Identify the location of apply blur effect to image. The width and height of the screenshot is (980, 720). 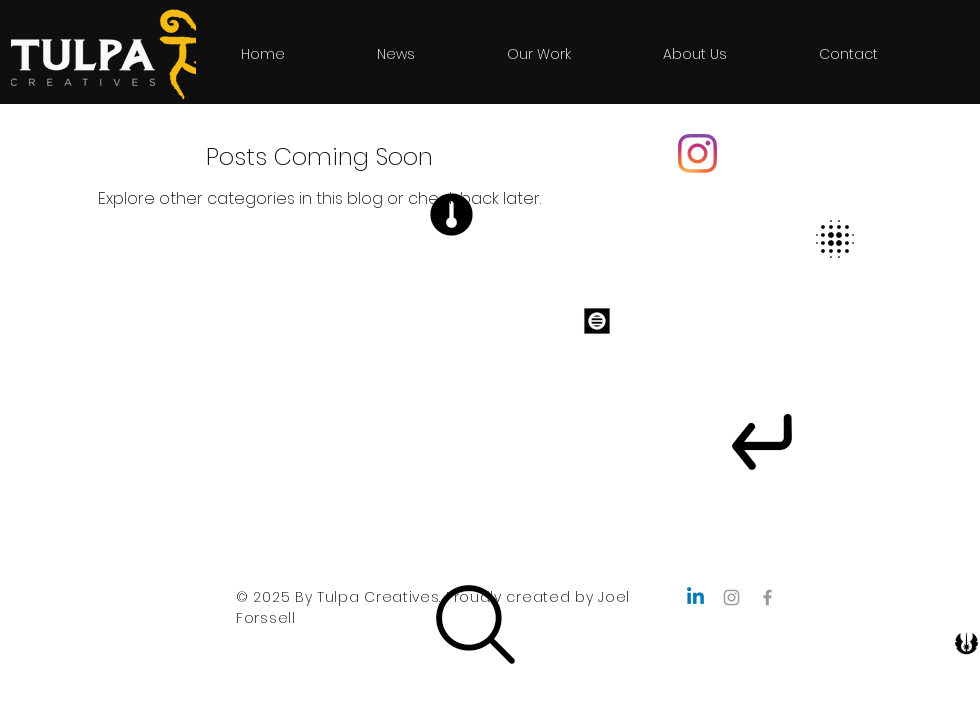
(835, 239).